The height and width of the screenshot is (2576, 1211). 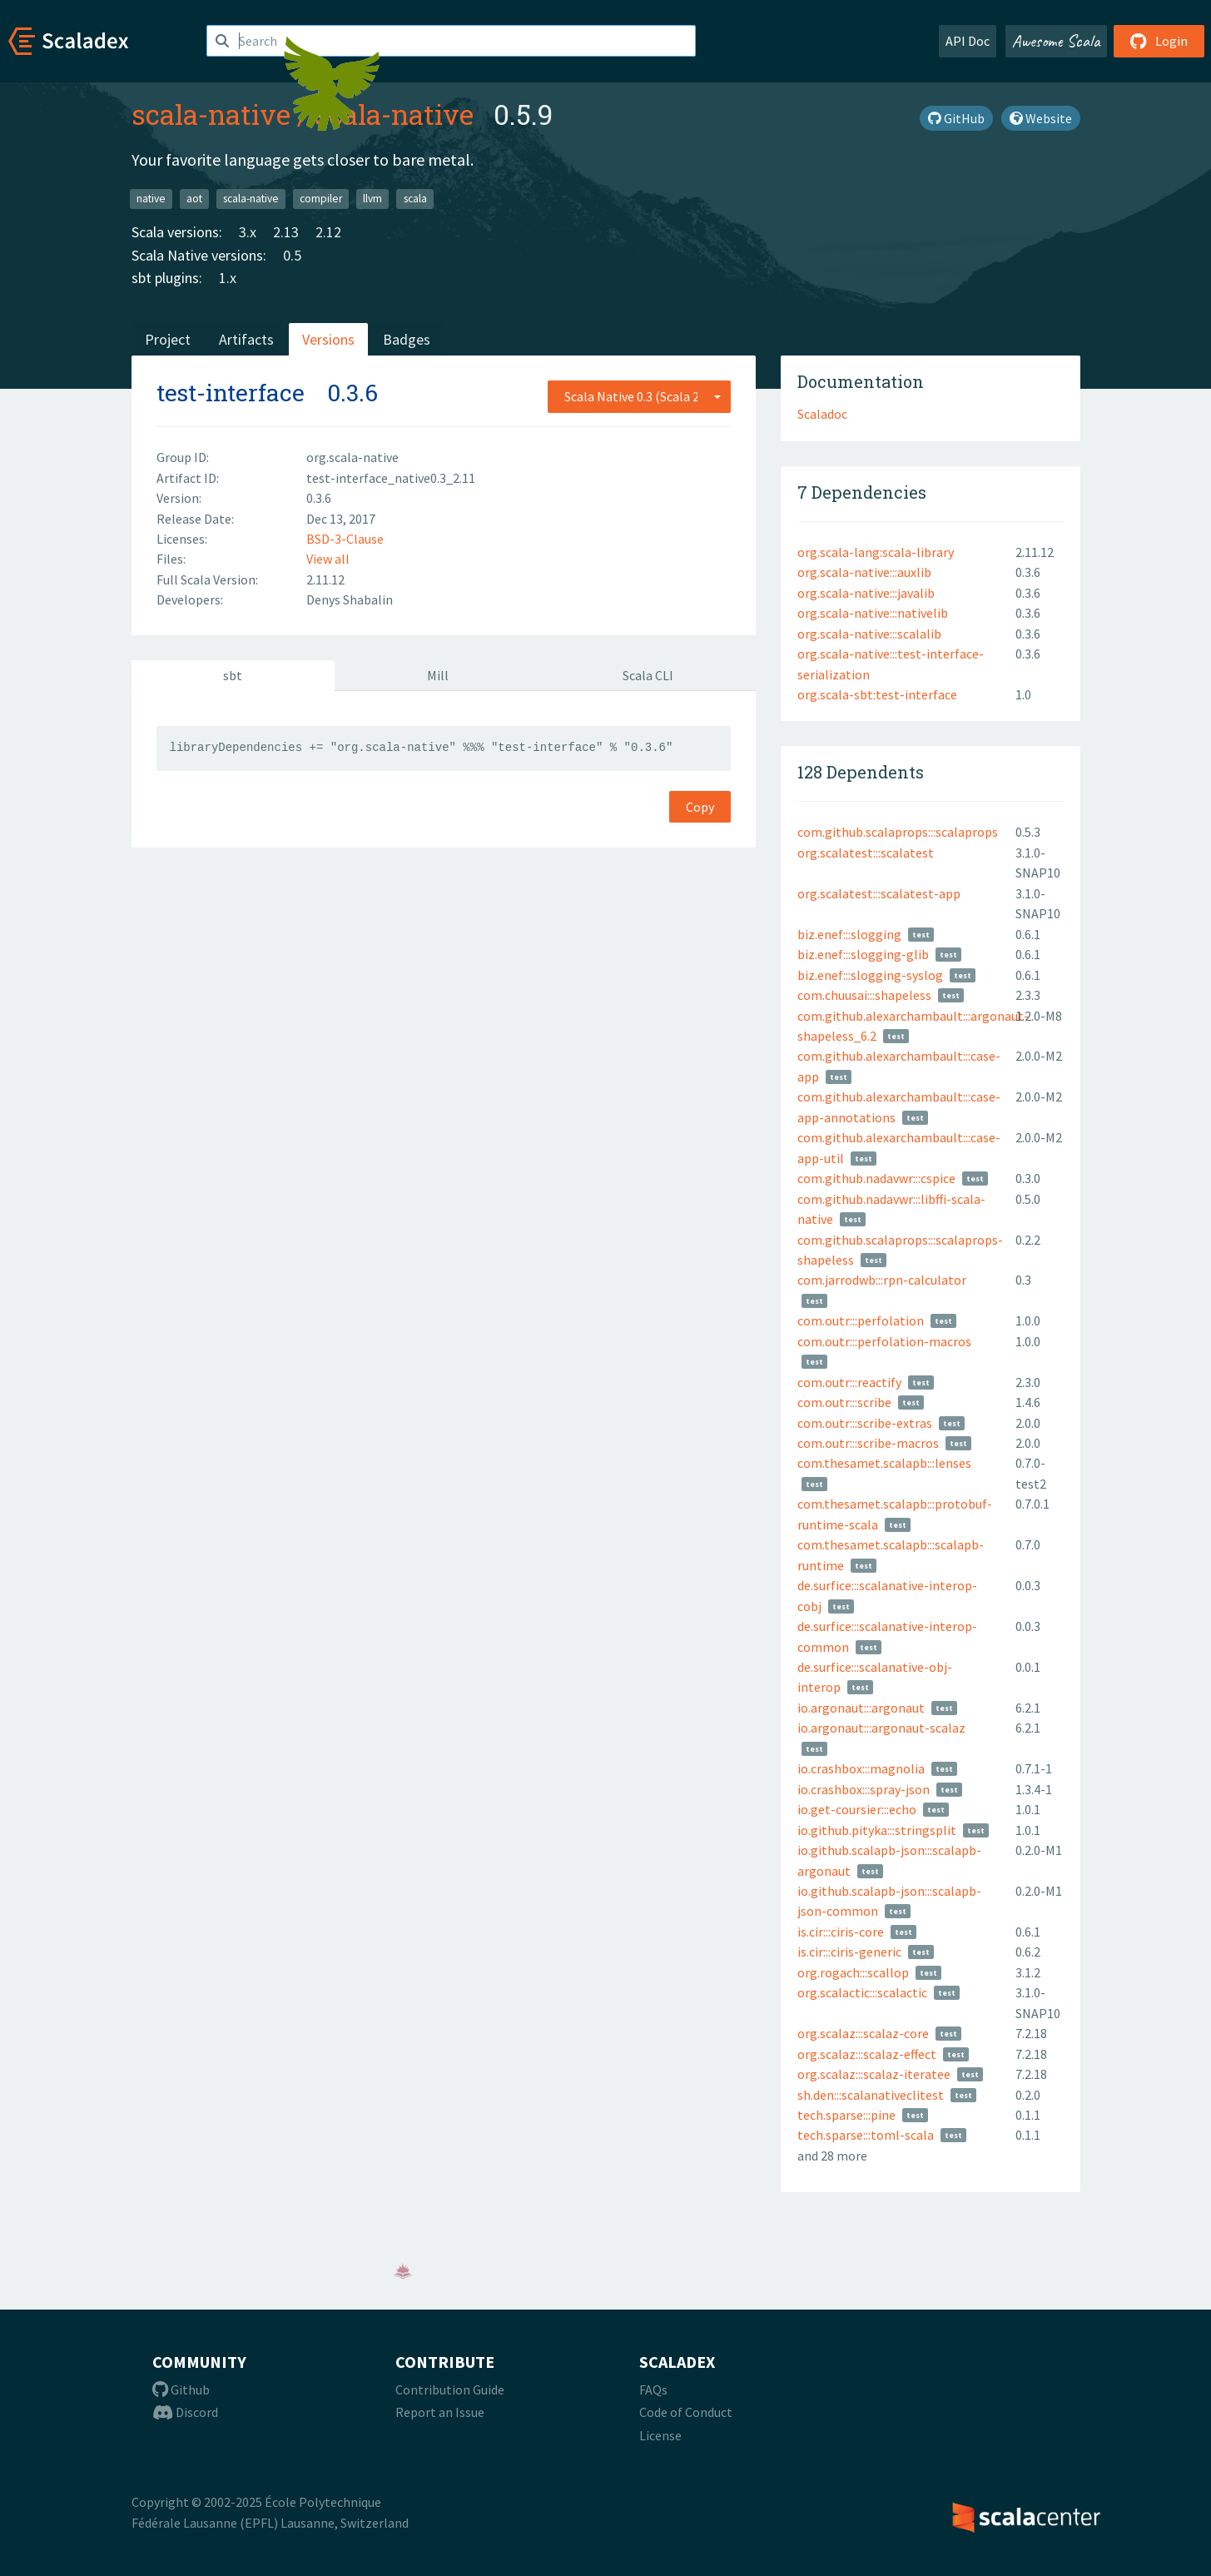 I want to click on access knowledge base or learning resources, so click(x=403, y=2272).